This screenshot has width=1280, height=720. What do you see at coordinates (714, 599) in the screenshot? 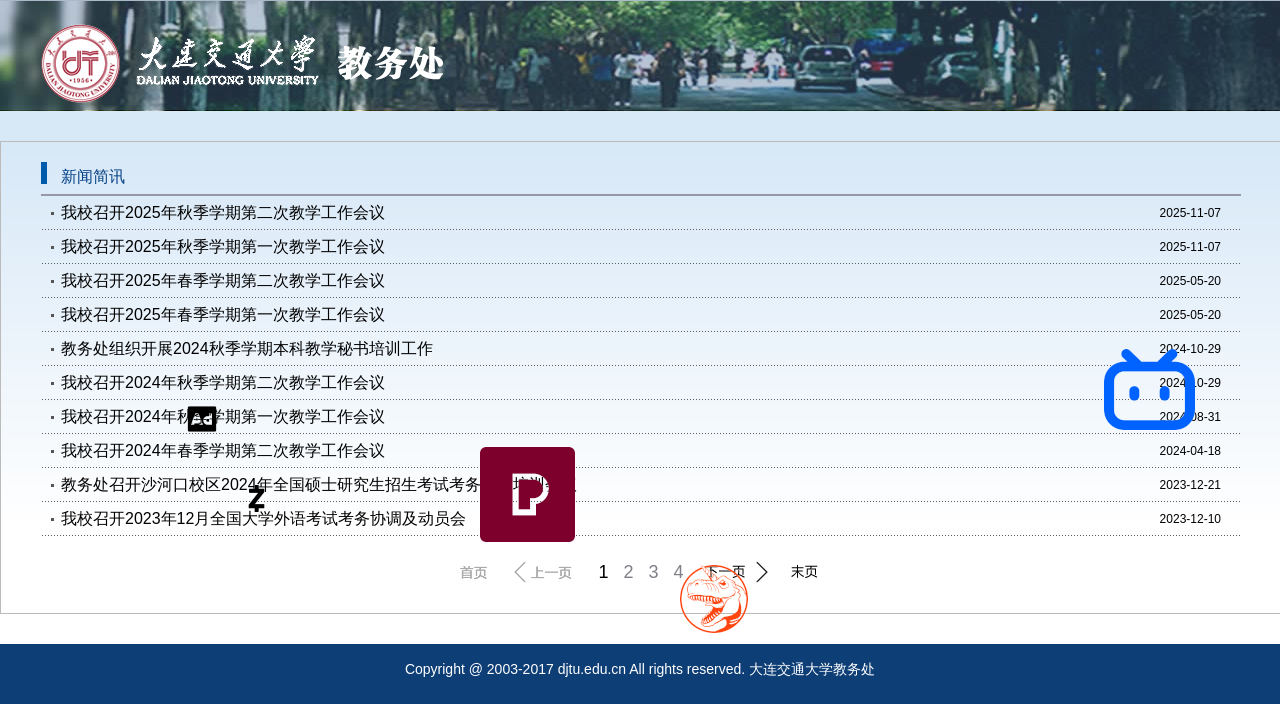
I see `libuv library logo` at bounding box center [714, 599].